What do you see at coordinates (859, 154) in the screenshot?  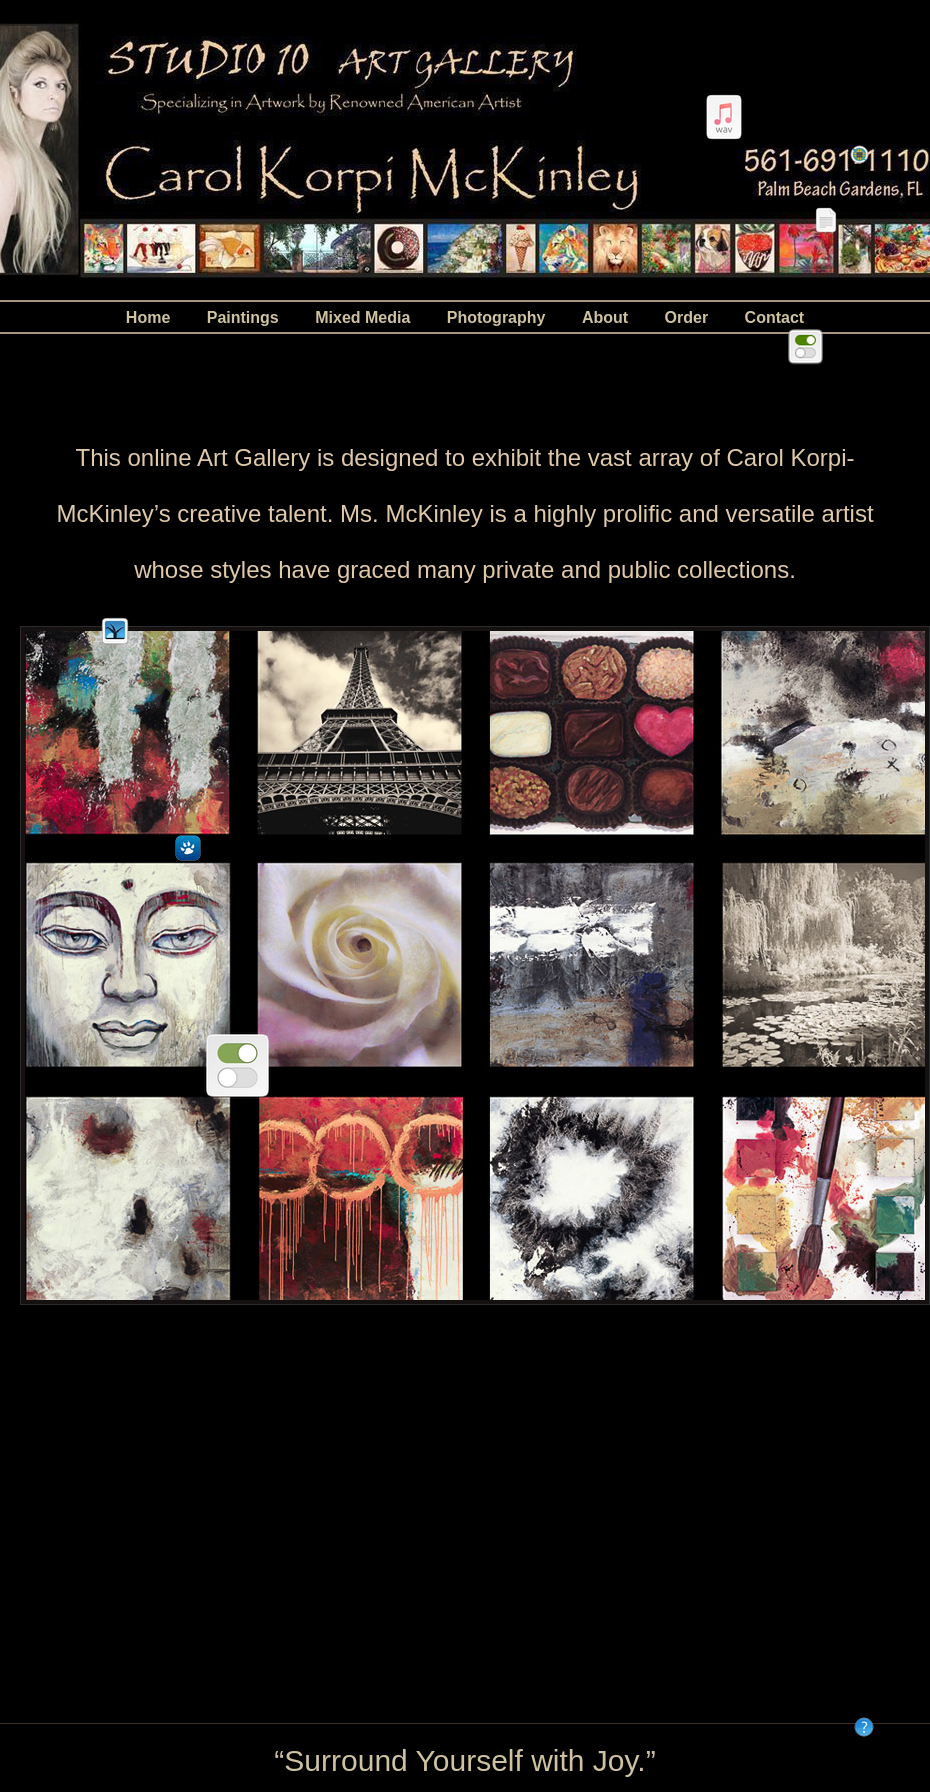 I see `access hardware driver settings` at bounding box center [859, 154].